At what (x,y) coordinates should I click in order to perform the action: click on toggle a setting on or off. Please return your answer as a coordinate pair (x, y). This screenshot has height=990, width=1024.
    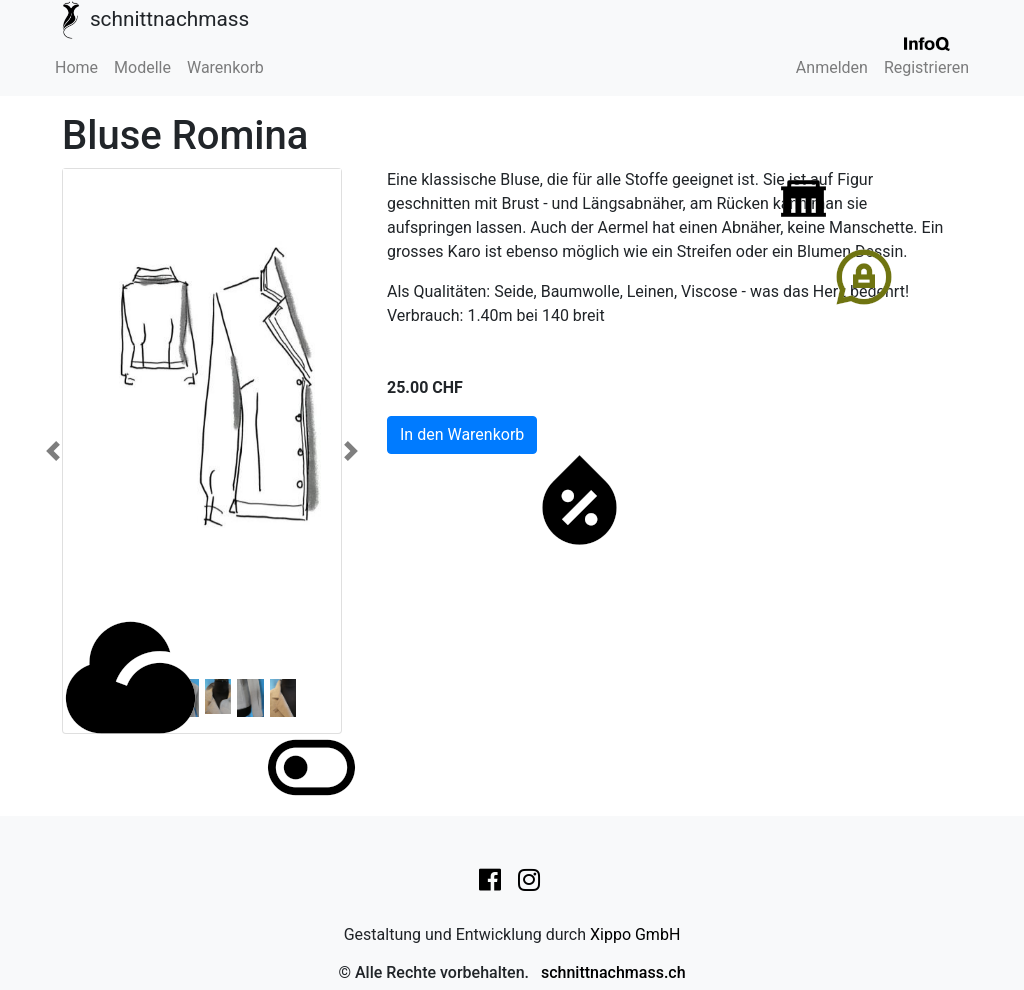
    Looking at the image, I should click on (311, 767).